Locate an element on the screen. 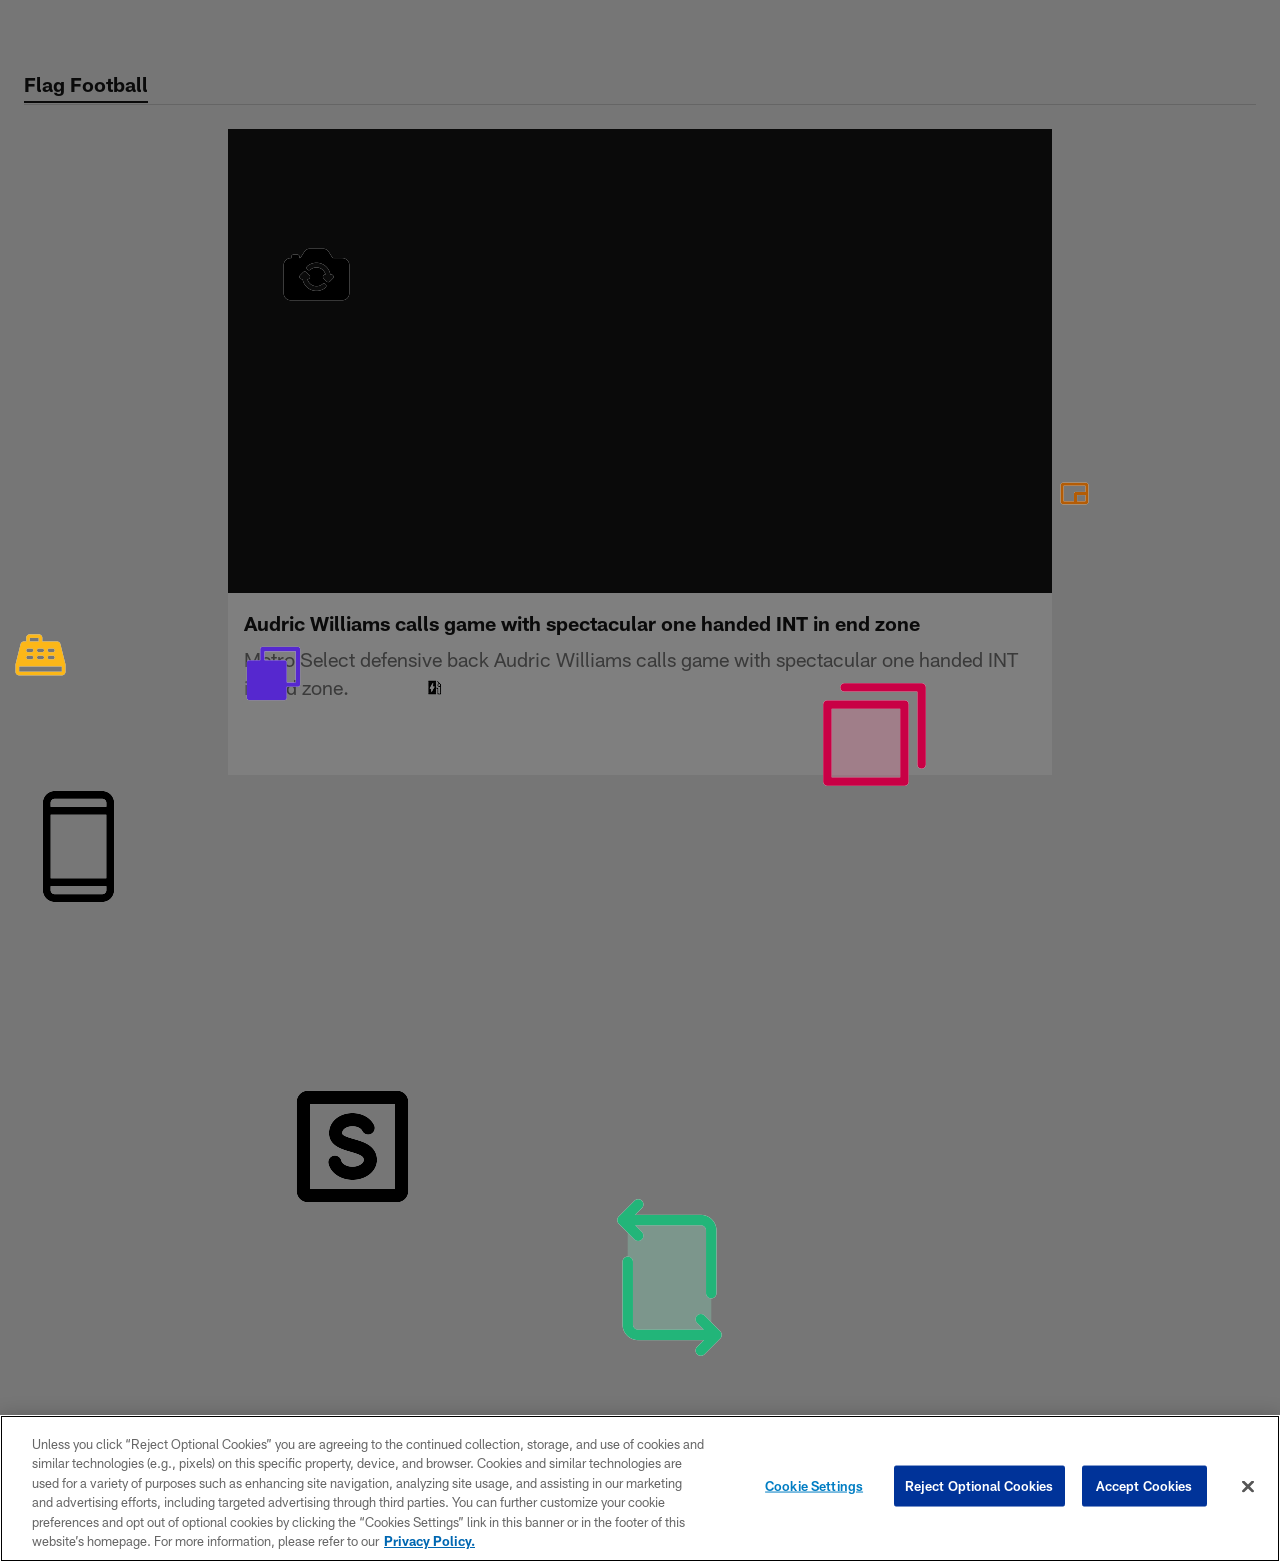  copy to clipboard is located at coordinates (273, 673).